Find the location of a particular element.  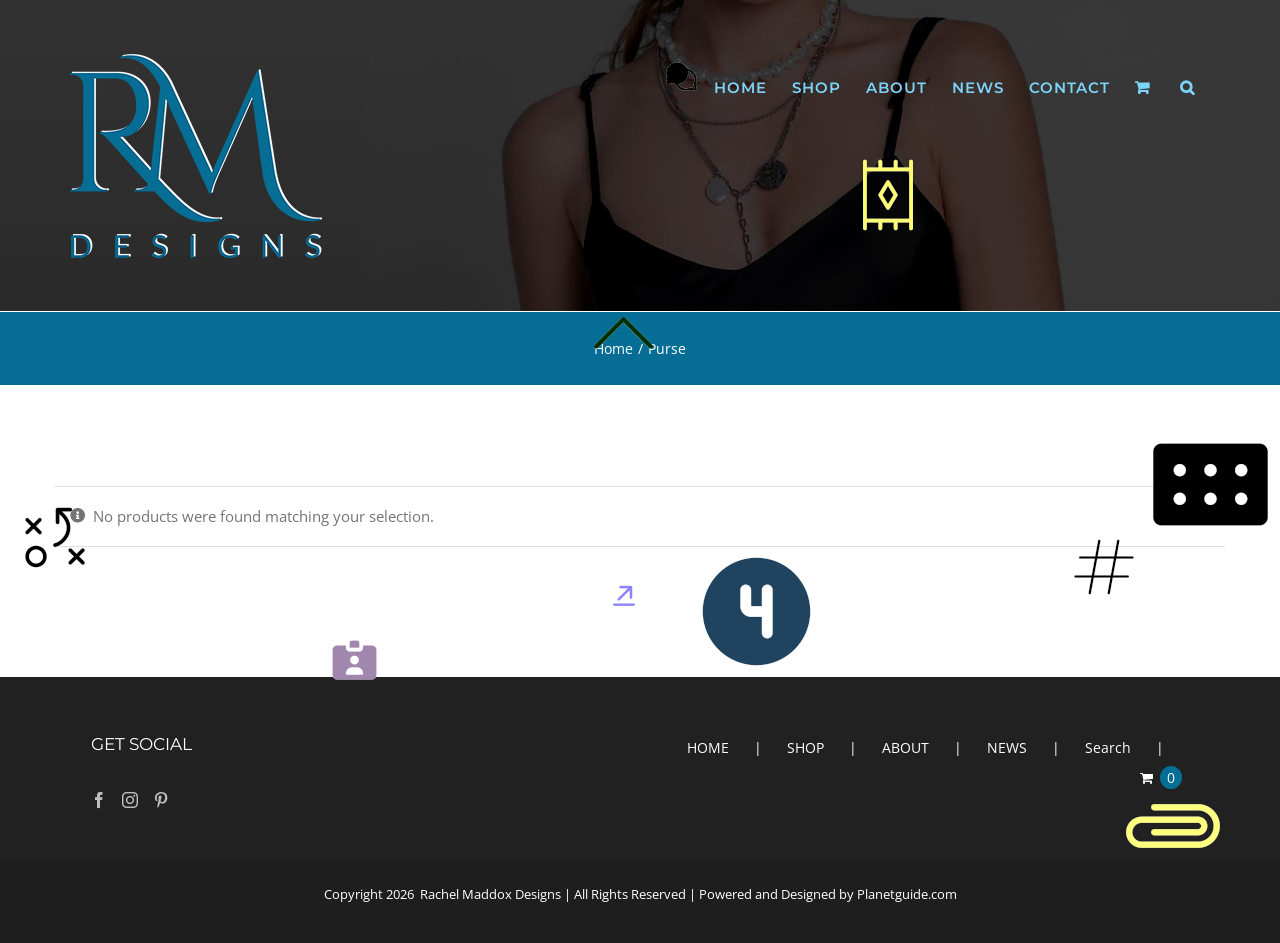

collapse an expanded section is located at coordinates (623, 349).